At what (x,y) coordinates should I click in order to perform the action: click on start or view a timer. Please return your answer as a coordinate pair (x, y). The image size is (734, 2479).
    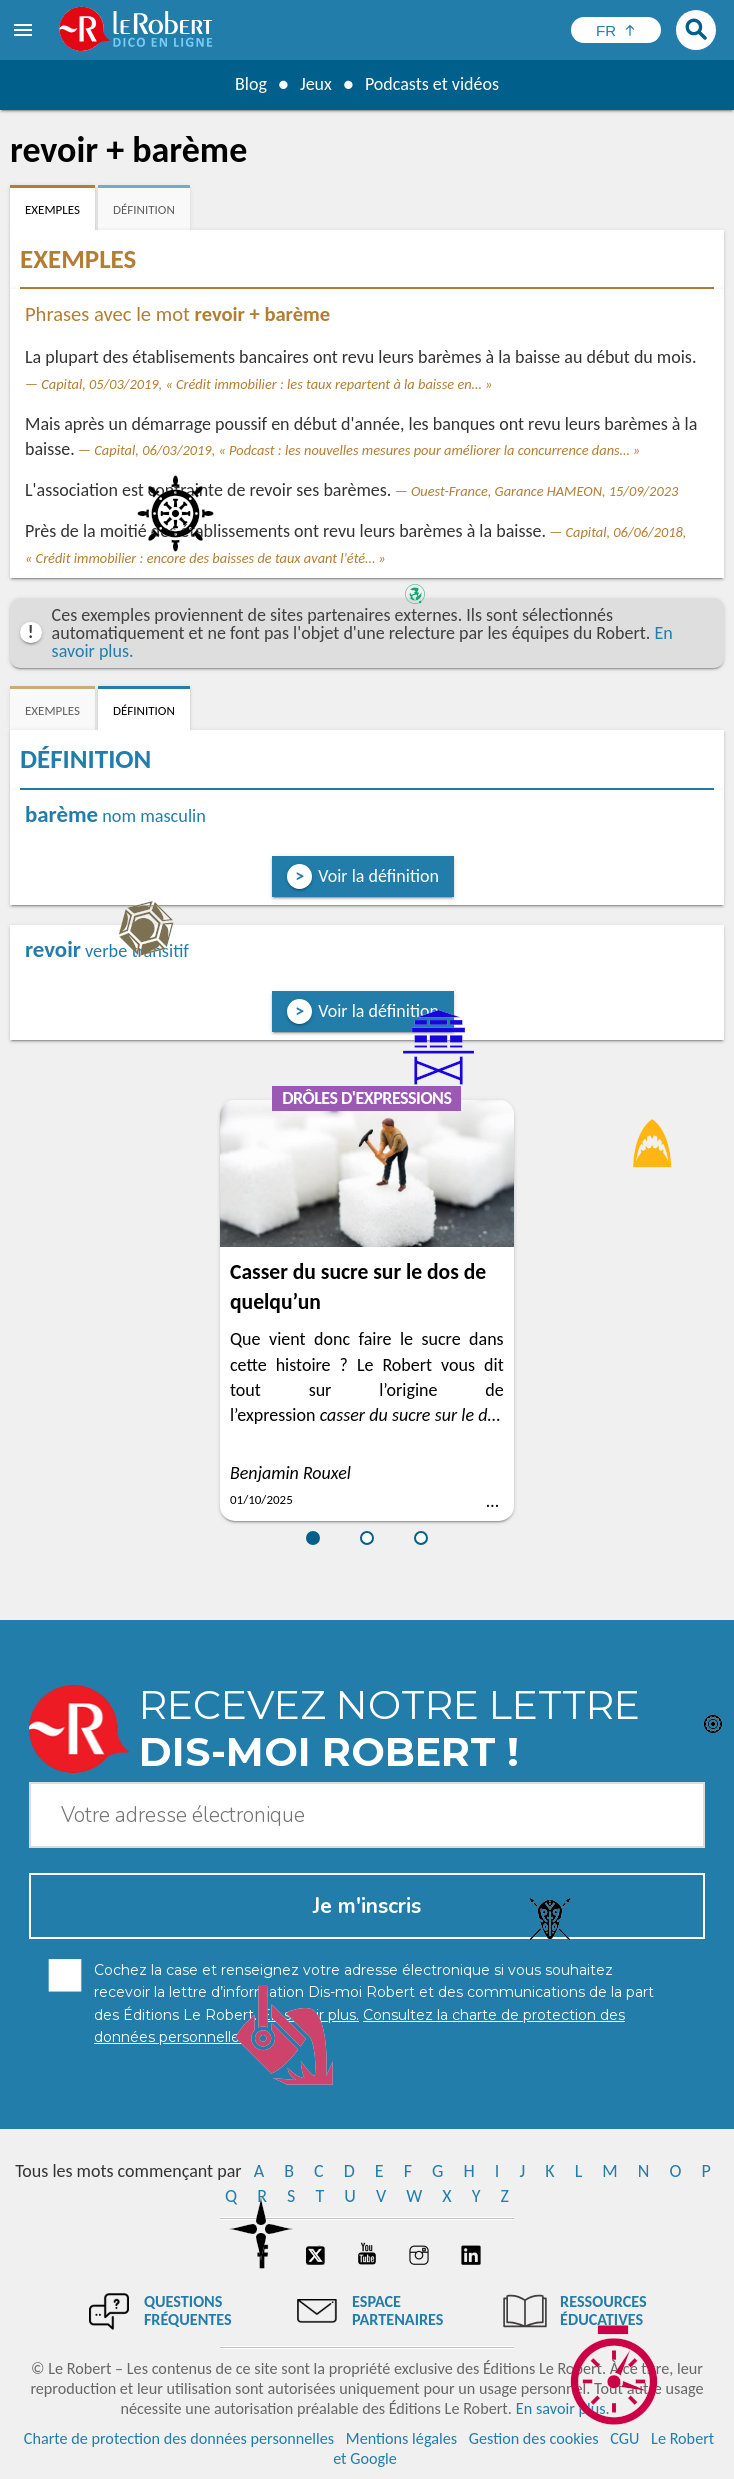
    Looking at the image, I should click on (614, 2375).